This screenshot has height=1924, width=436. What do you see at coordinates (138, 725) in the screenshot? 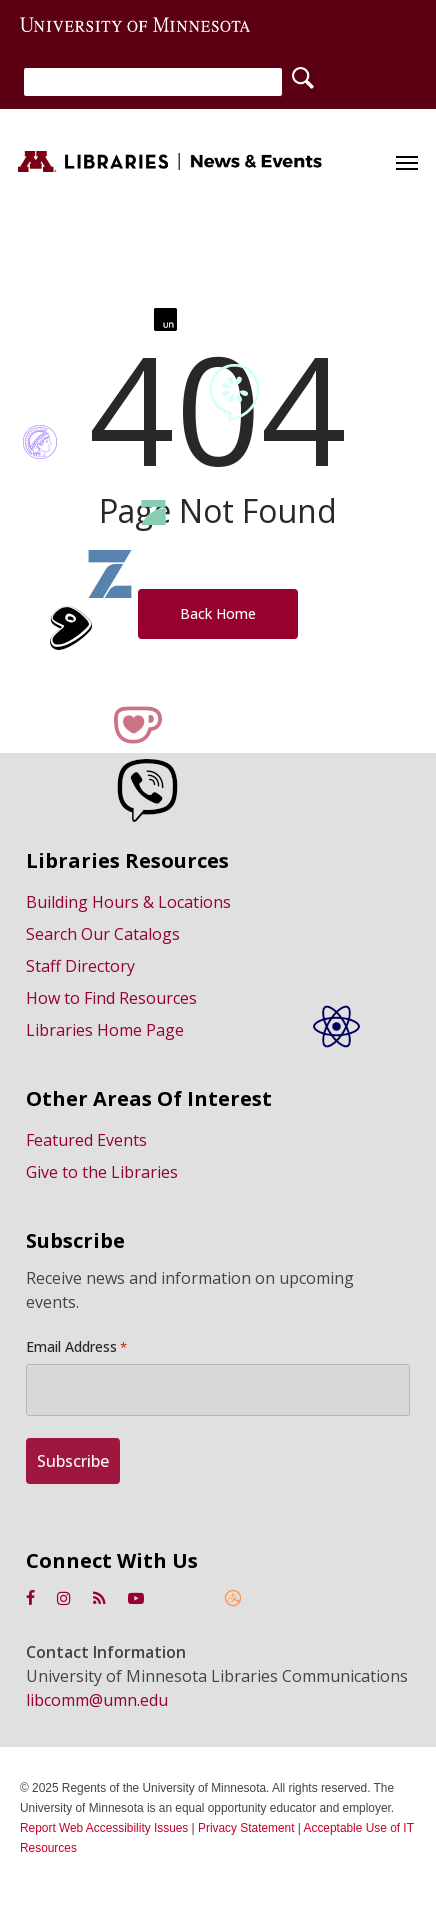
I see `support the creator on Ko-fi` at bounding box center [138, 725].